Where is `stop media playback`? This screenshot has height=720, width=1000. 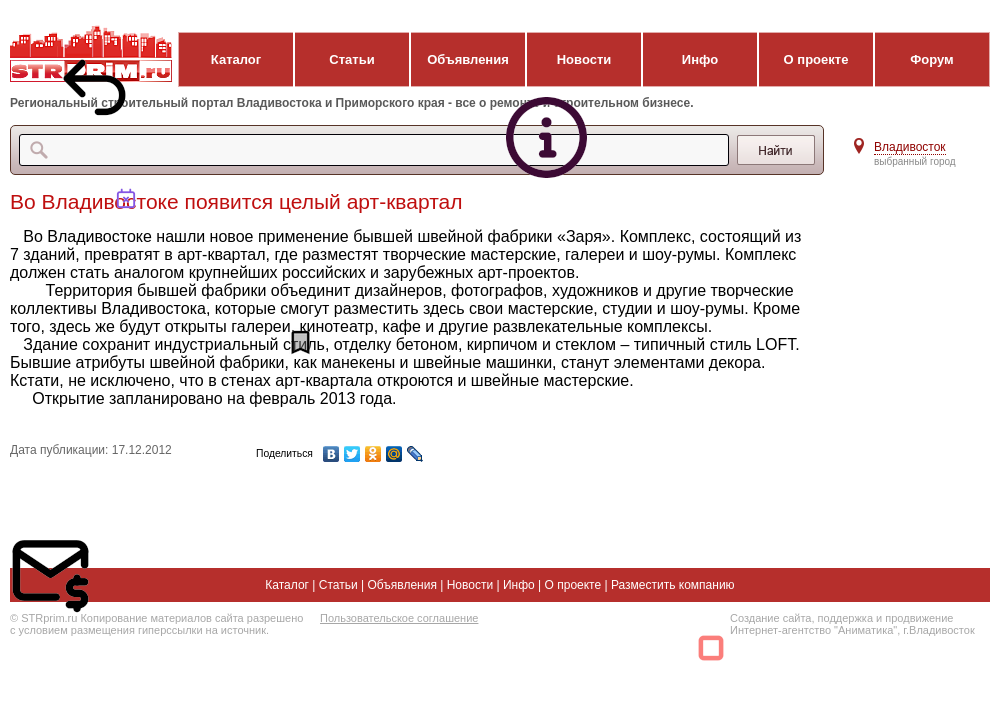
stop media playback is located at coordinates (711, 648).